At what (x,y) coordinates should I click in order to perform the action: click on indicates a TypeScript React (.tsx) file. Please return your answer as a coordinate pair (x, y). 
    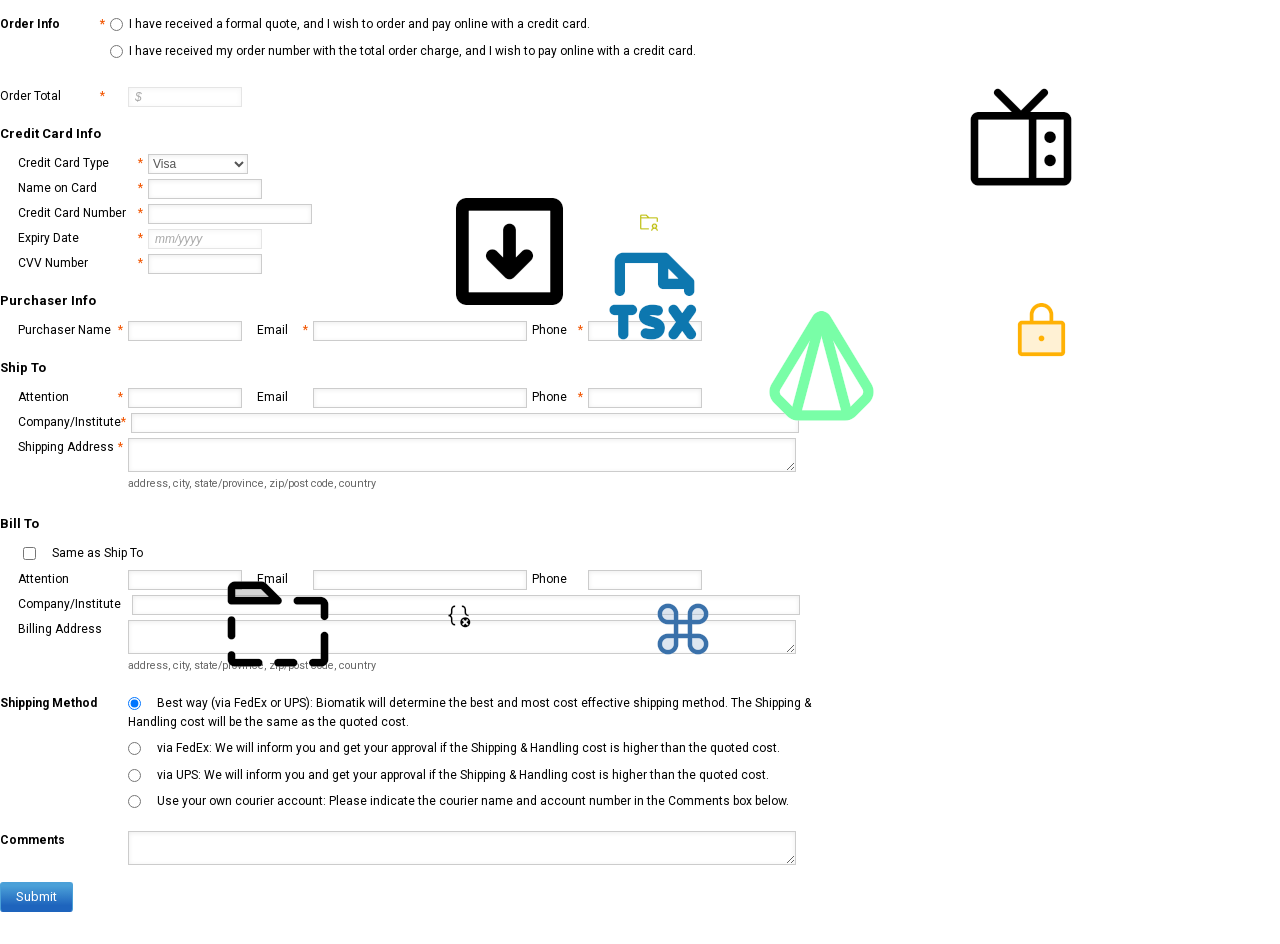
    Looking at the image, I should click on (654, 299).